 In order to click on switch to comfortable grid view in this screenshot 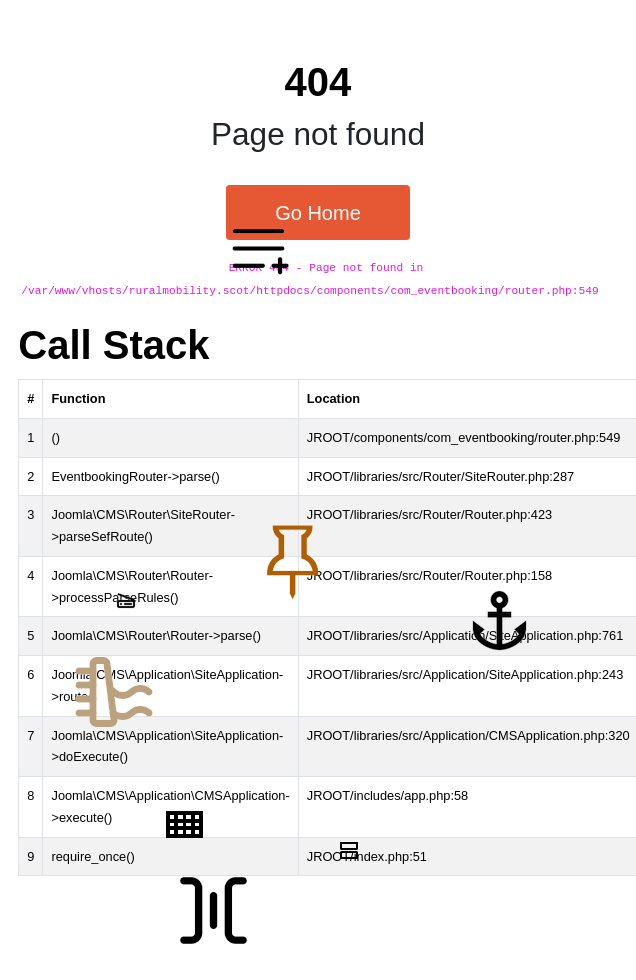, I will do `click(183, 824)`.